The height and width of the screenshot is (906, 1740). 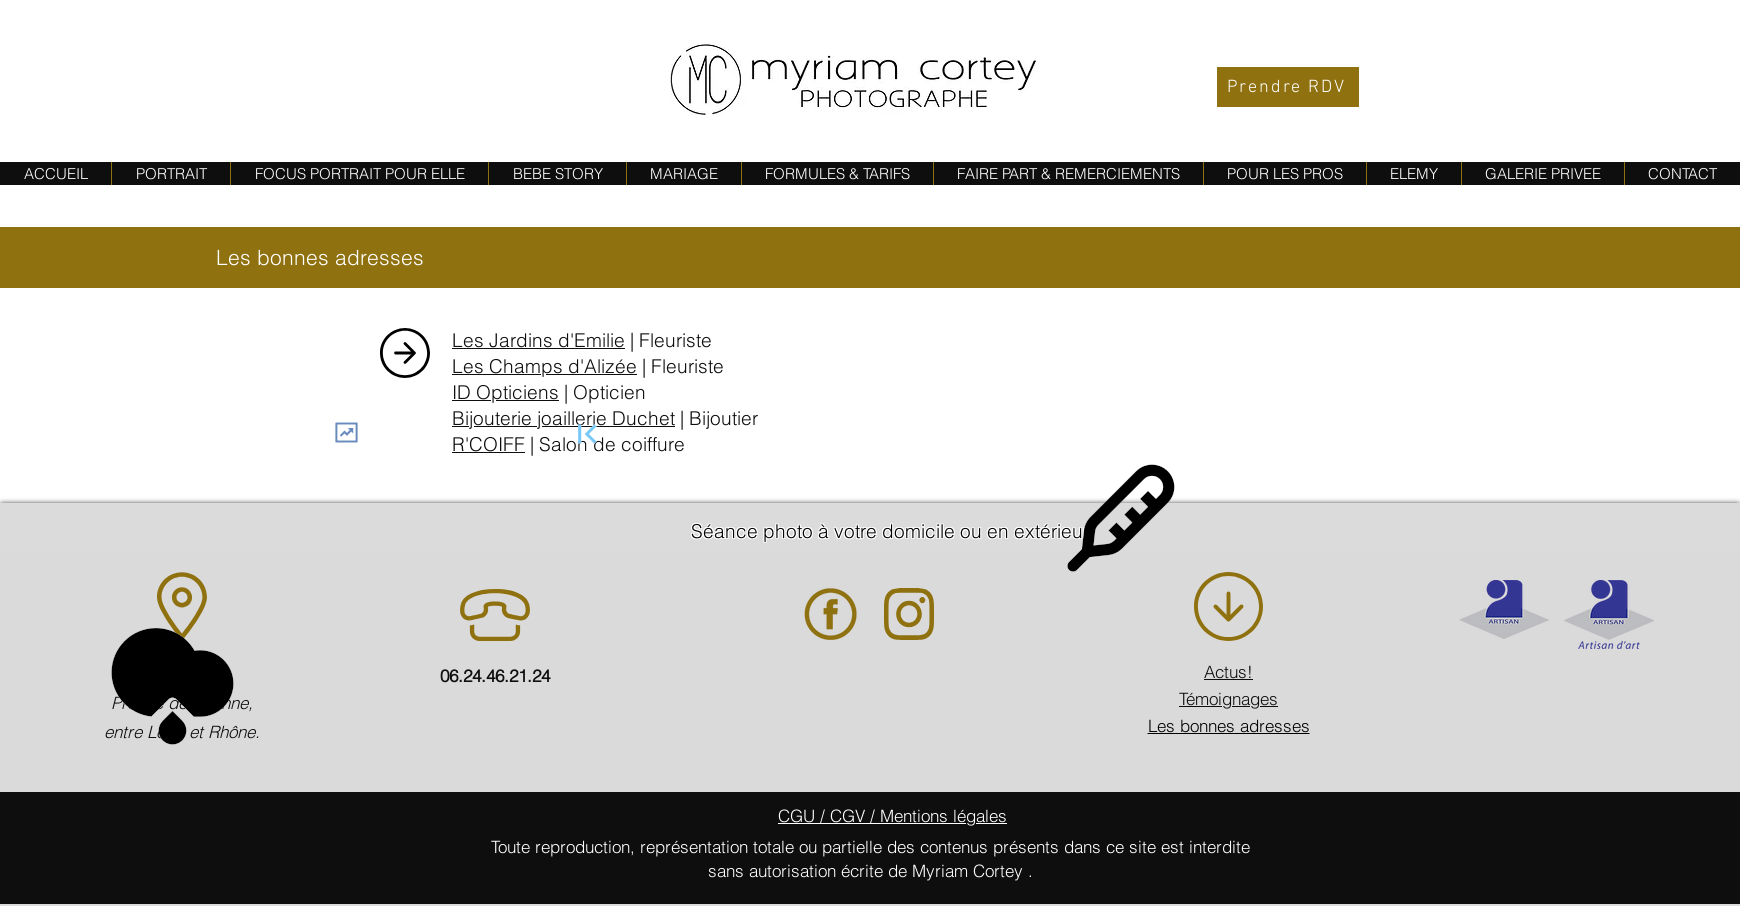 I want to click on check temperature or health readings, so click(x=1120, y=519).